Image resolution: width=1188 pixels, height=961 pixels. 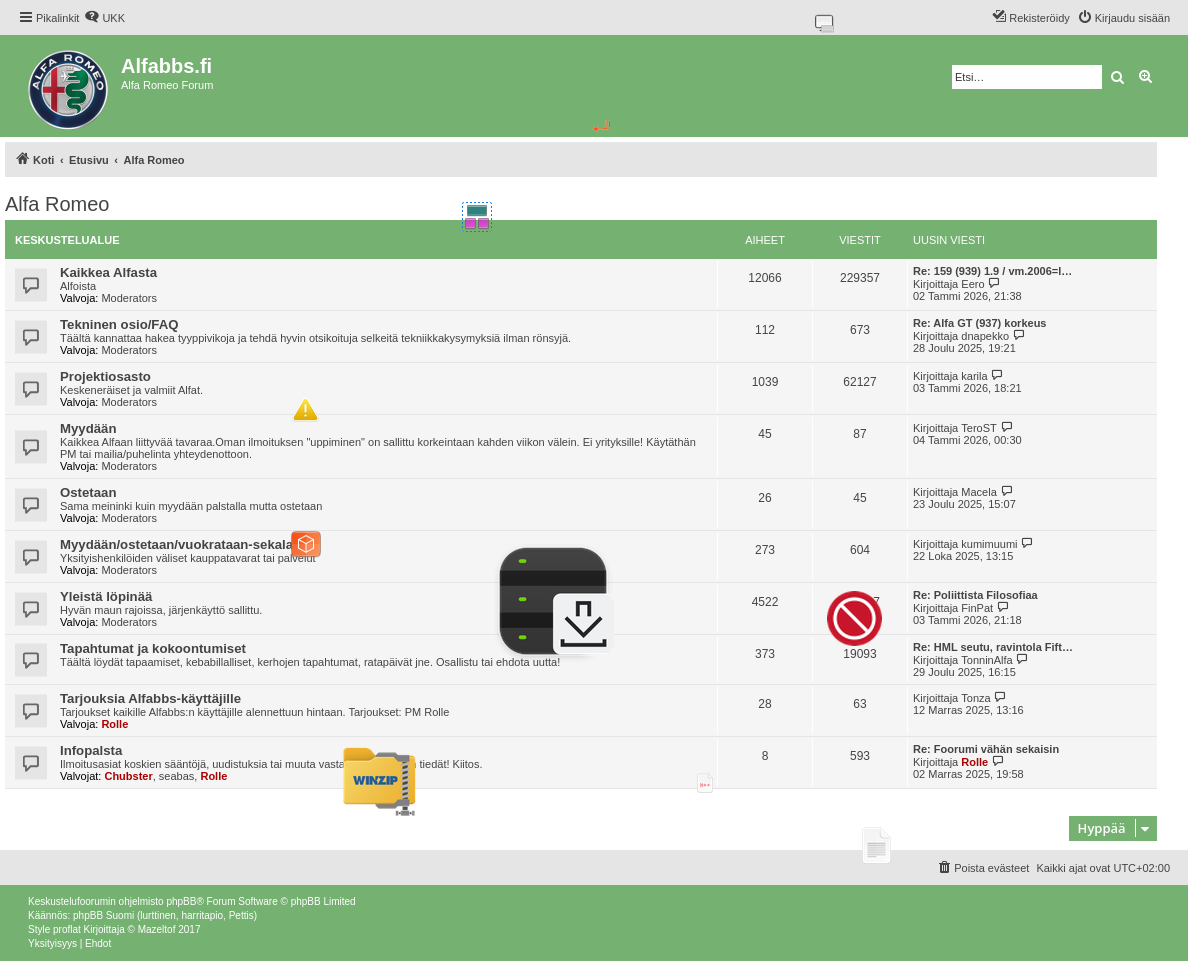 I want to click on access computer or desktop settings, so click(x=824, y=23).